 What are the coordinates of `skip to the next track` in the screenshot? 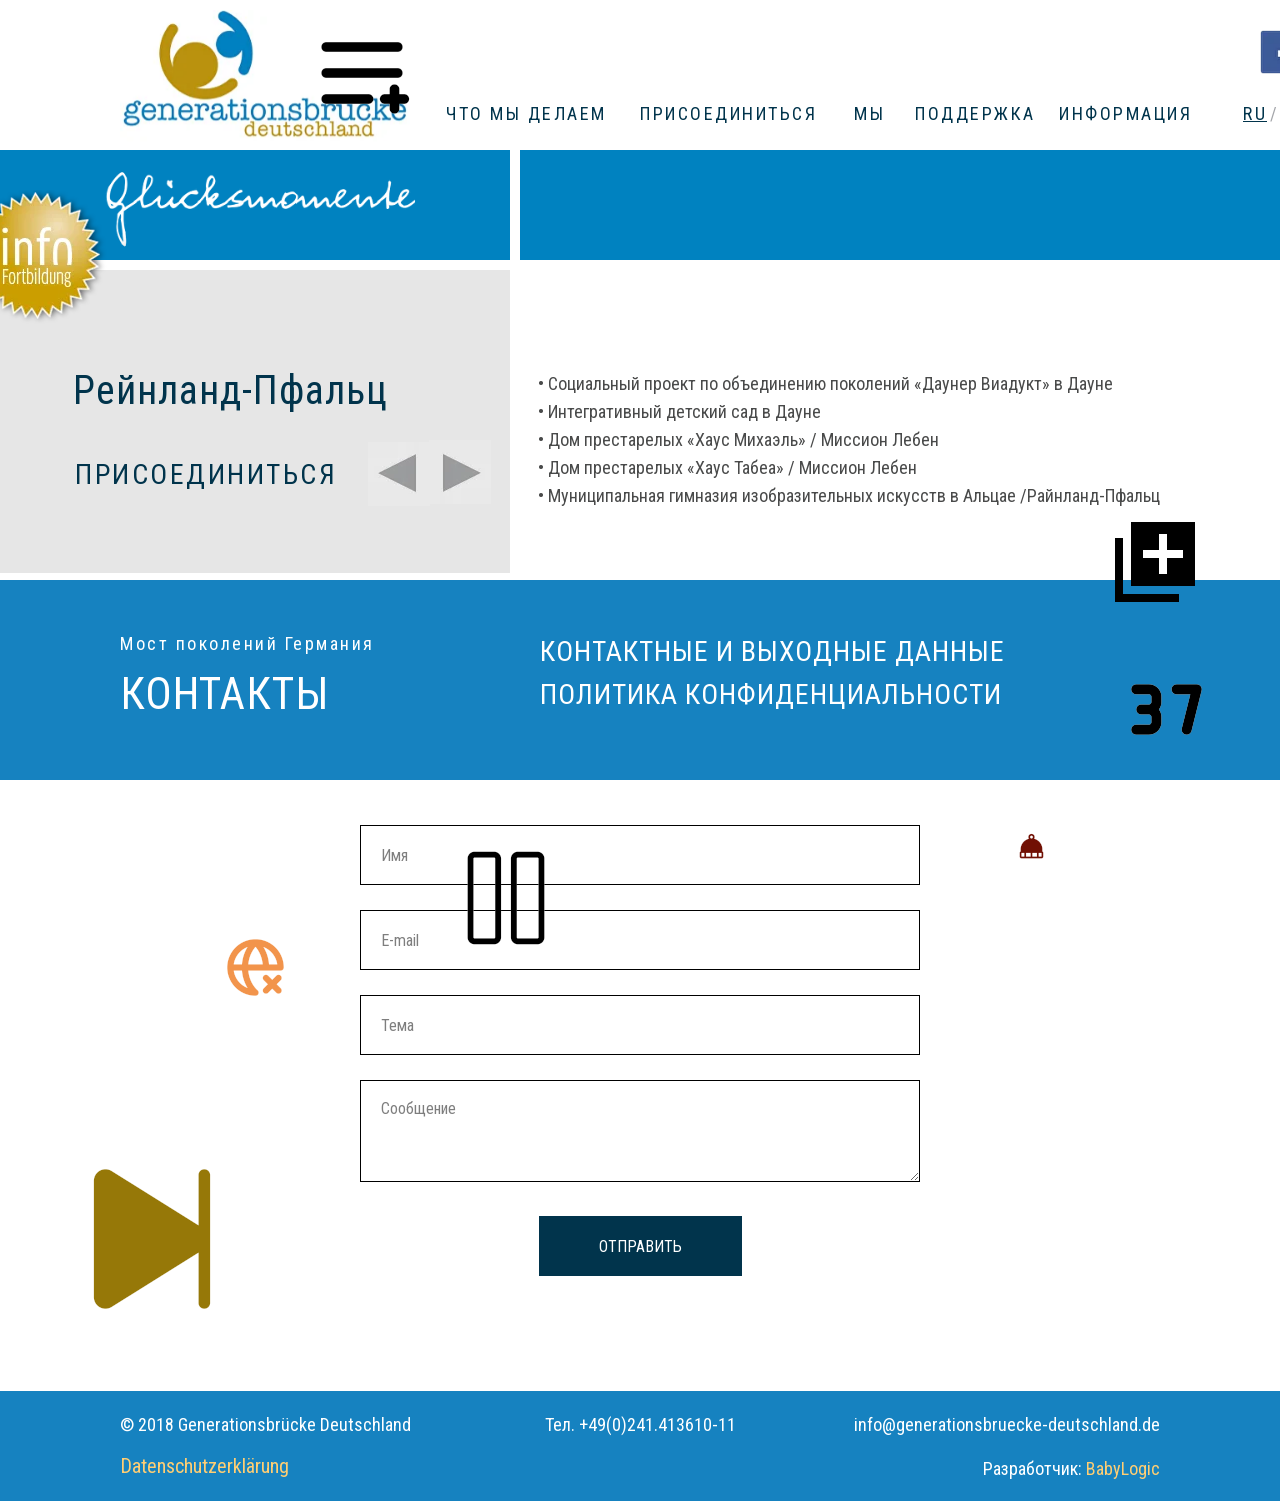 It's located at (152, 1239).